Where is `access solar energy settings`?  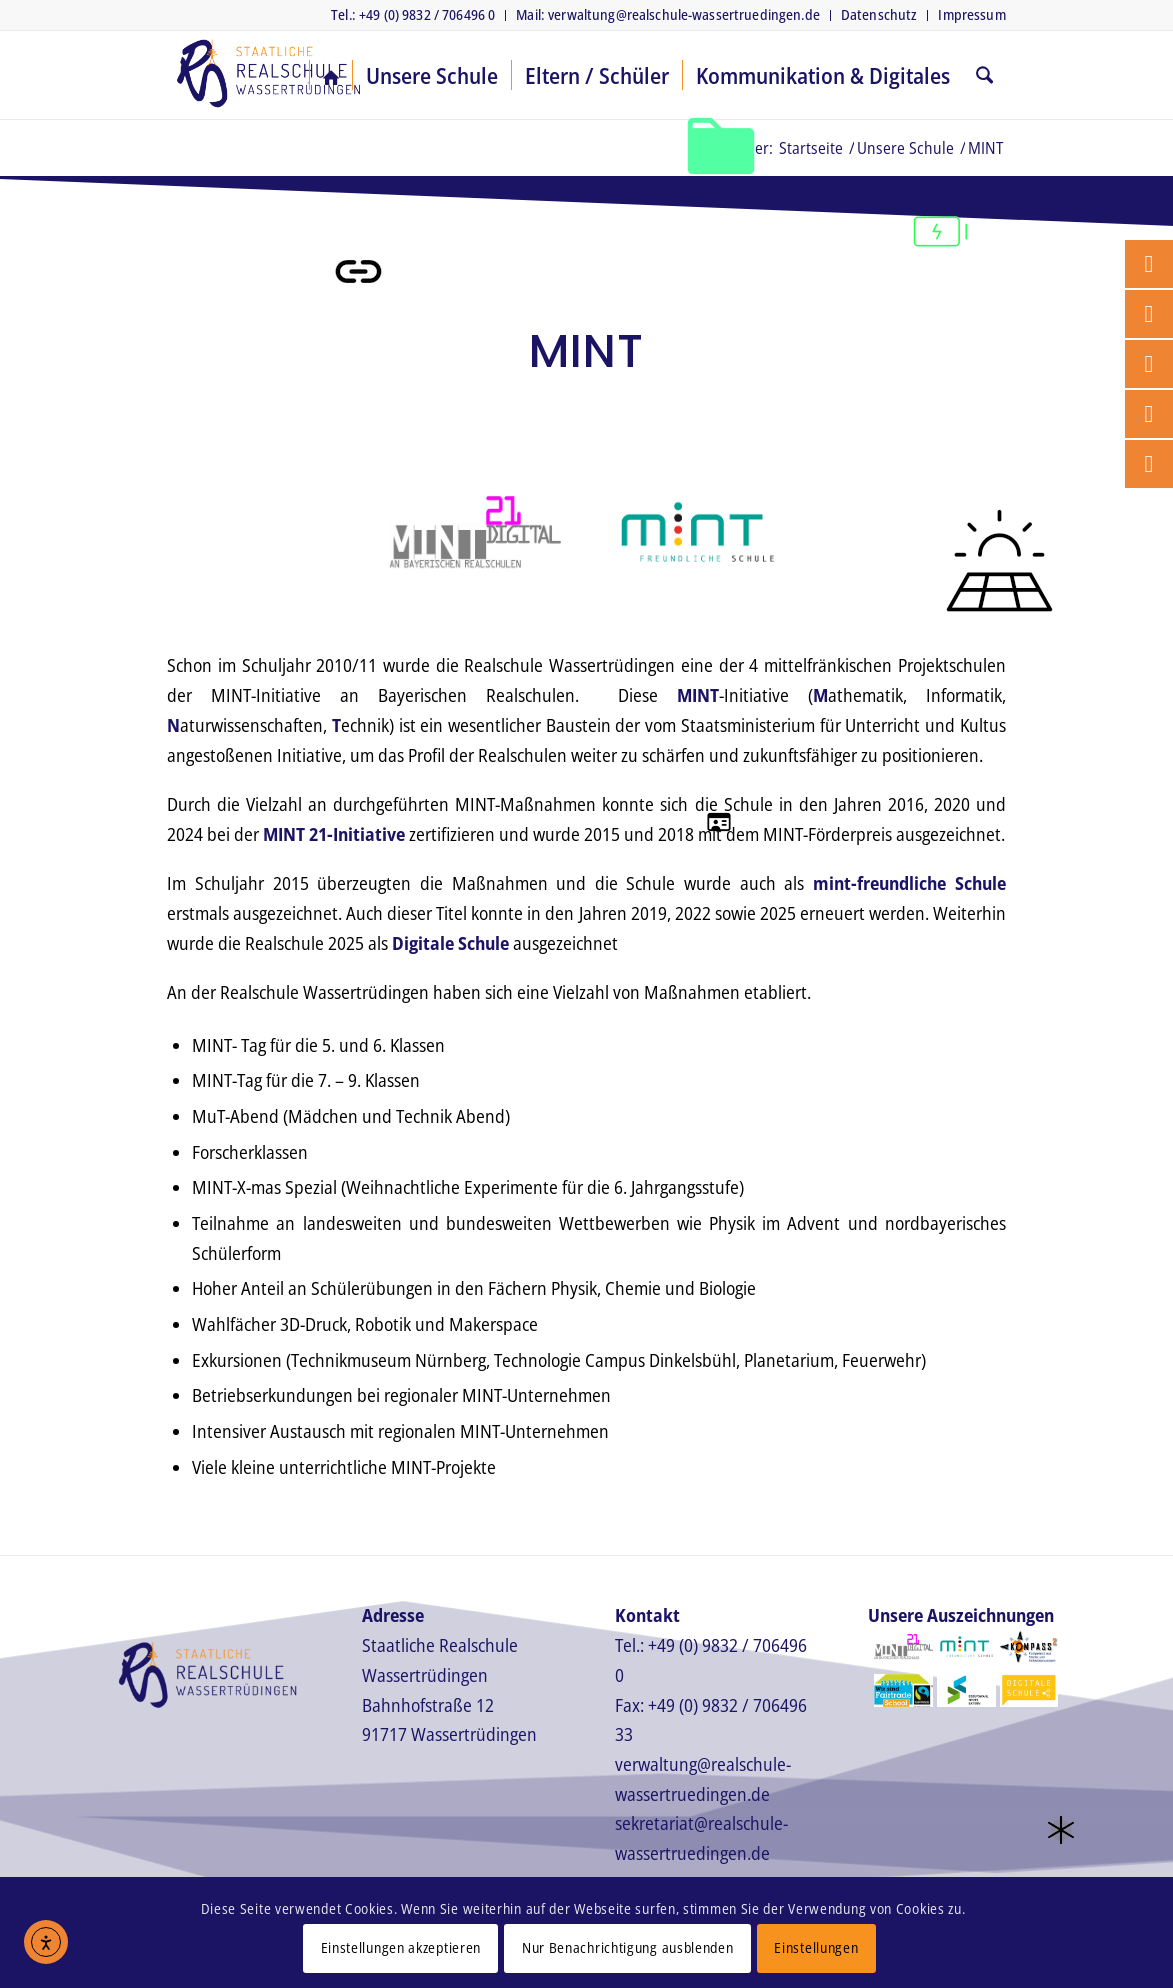
access solar energy settings is located at coordinates (999, 566).